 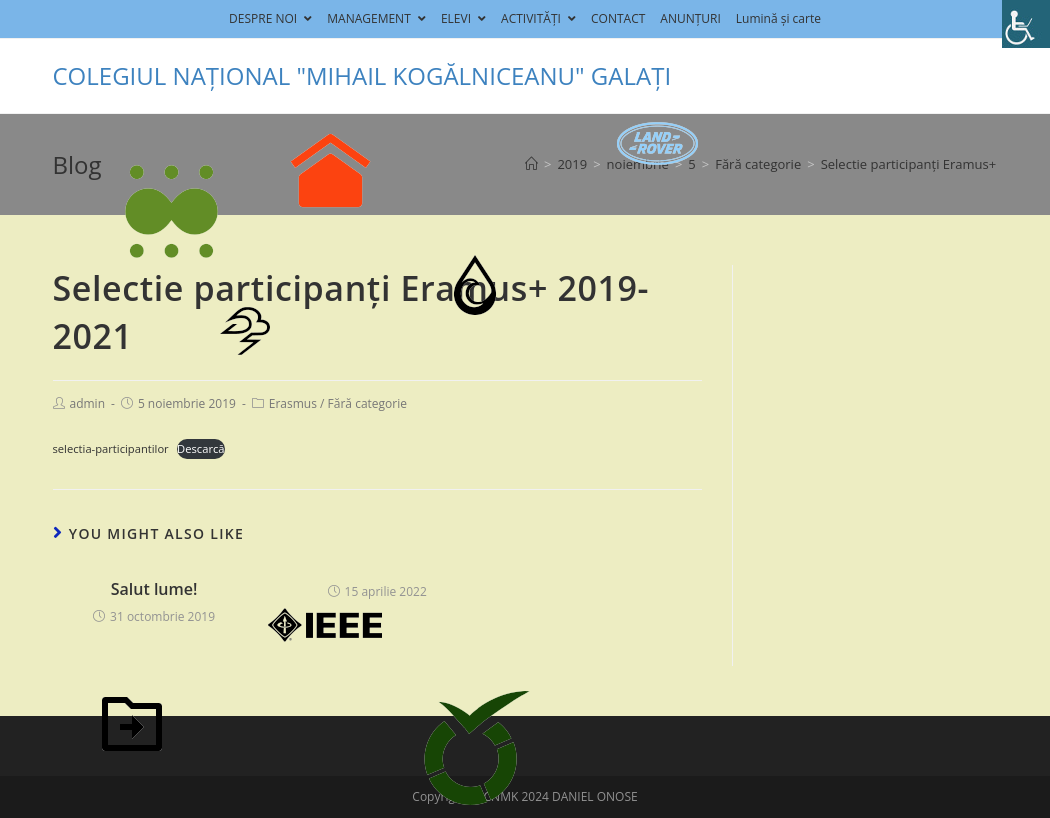 I want to click on move files to another folder, so click(x=132, y=724).